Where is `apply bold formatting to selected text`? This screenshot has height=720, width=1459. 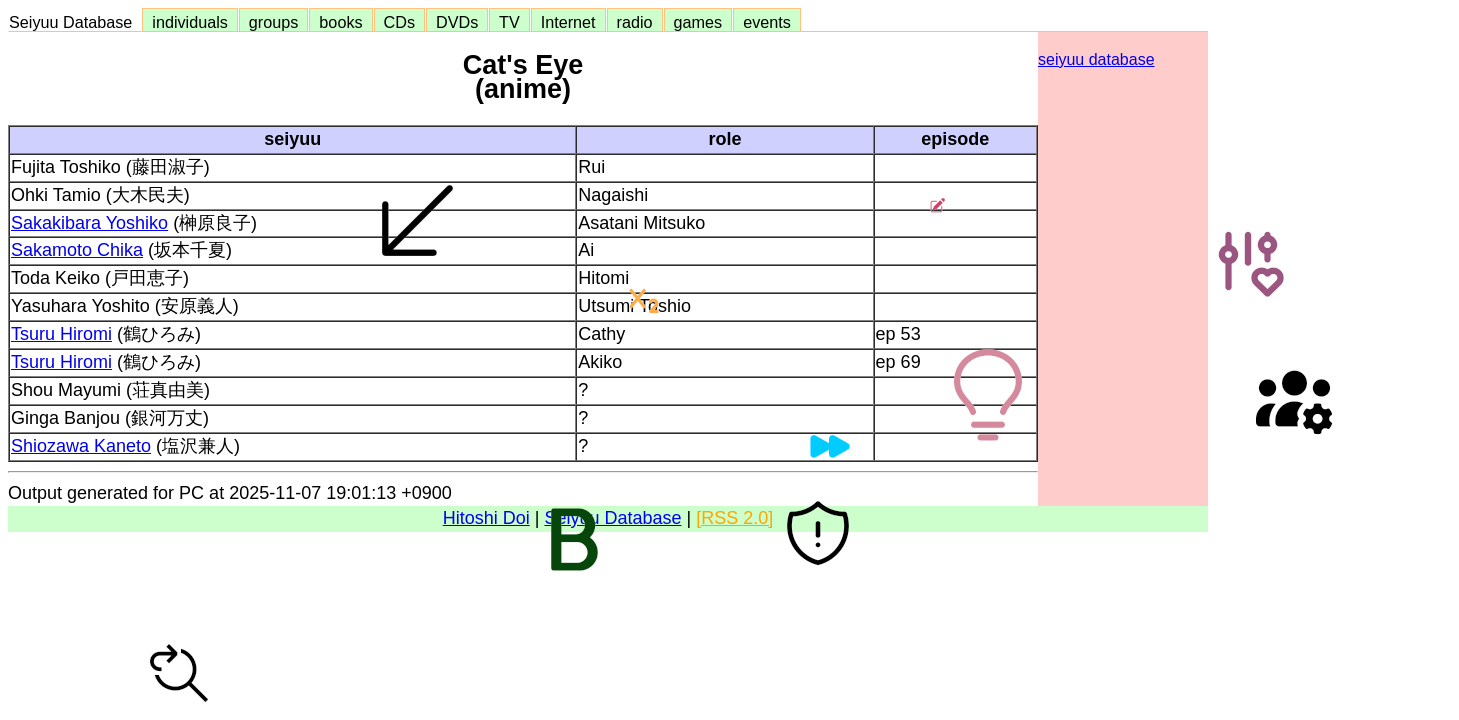 apply bold formatting to selected text is located at coordinates (574, 539).